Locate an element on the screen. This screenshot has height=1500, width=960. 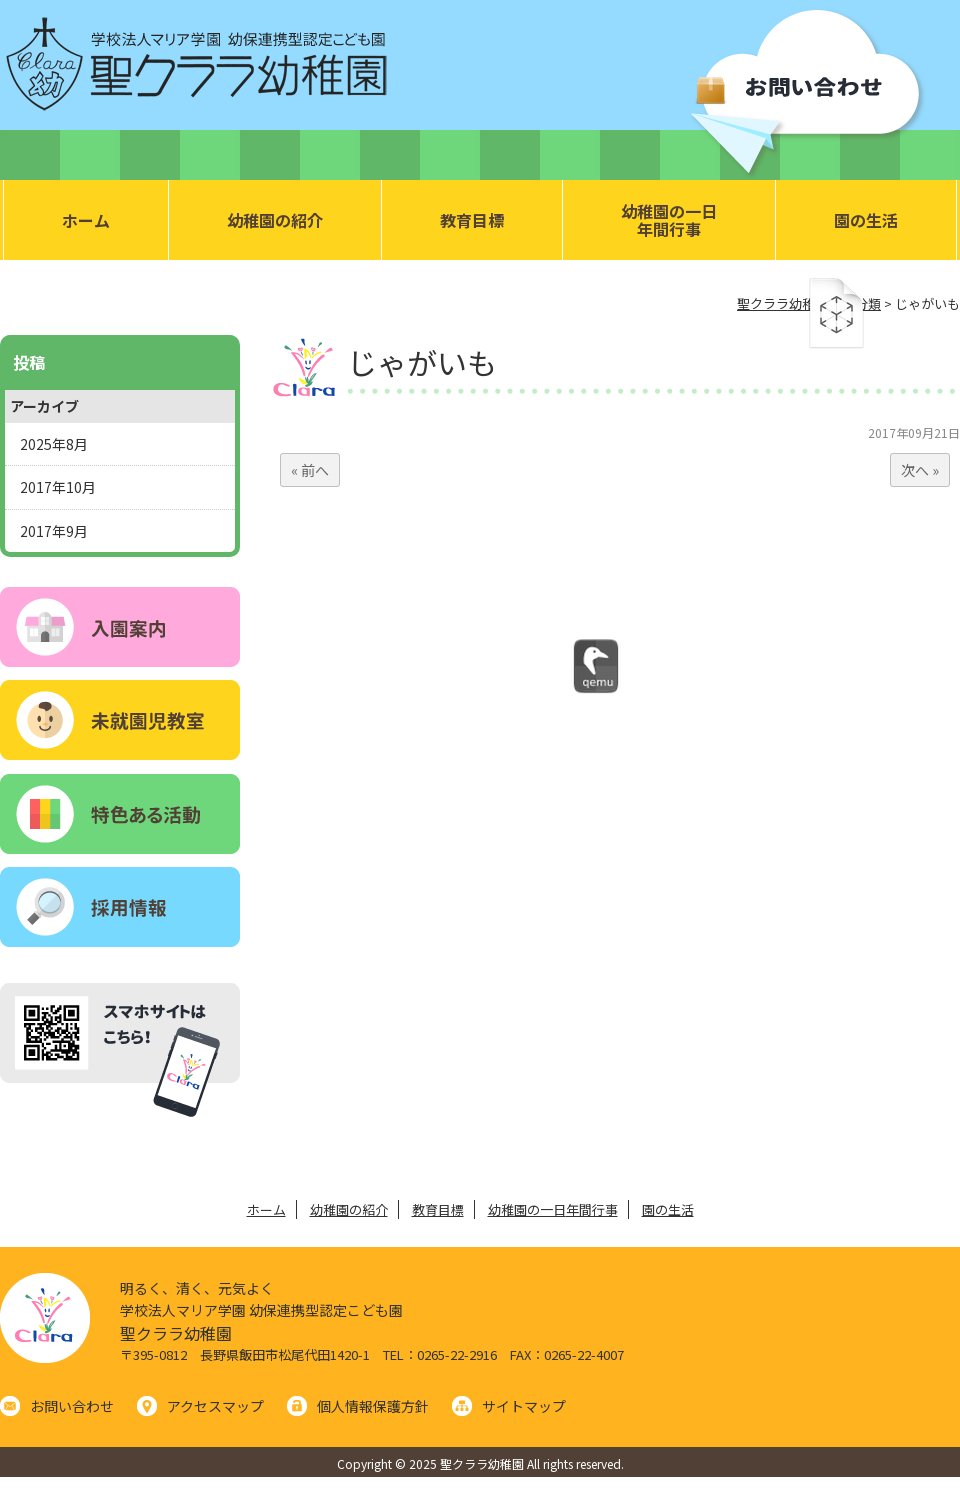
indicates a software package or application bundle is located at coordinates (710, 88).